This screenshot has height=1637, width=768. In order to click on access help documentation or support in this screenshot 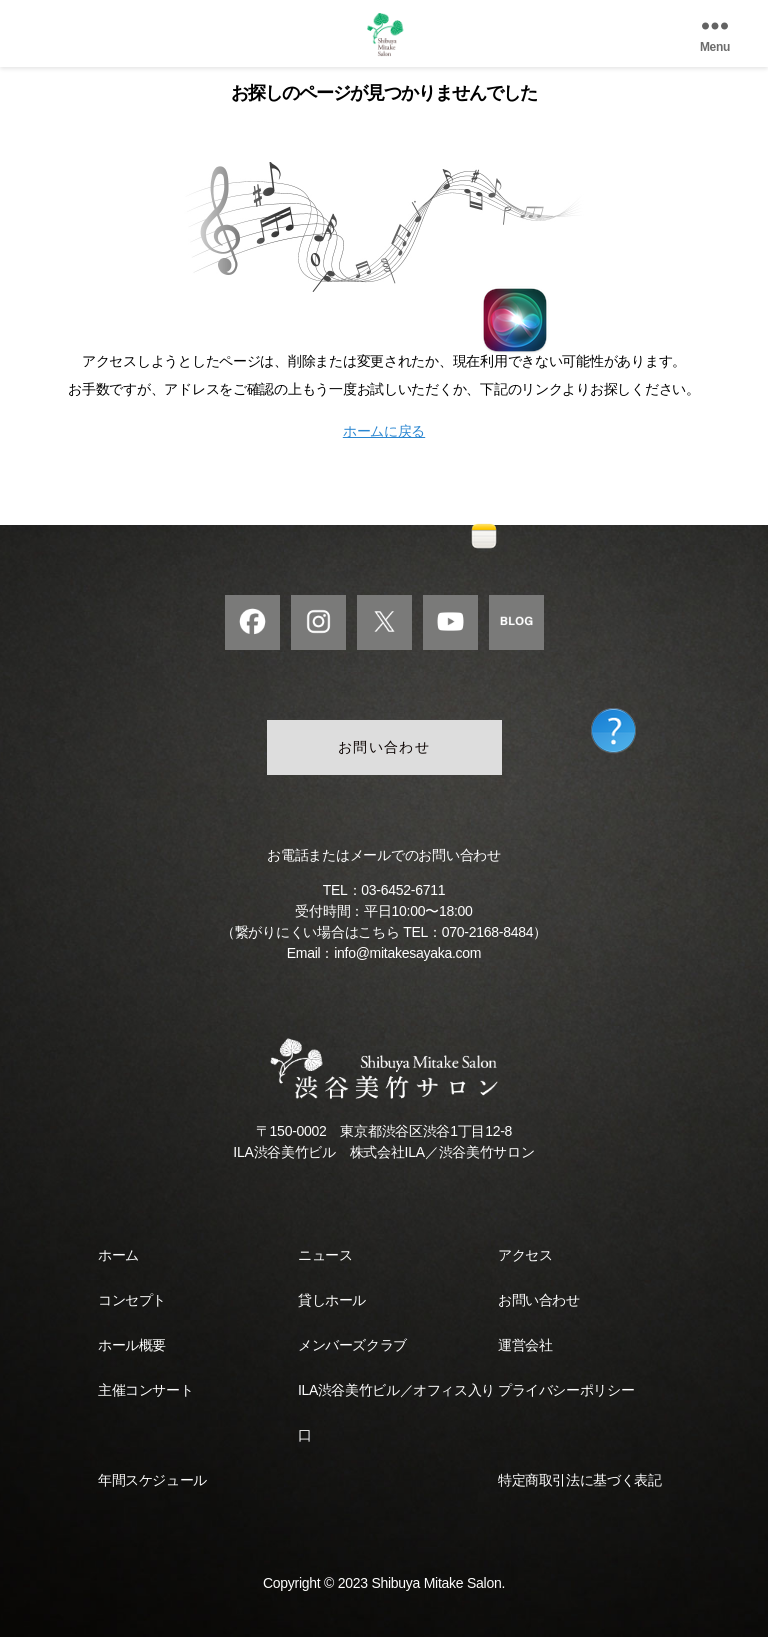, I will do `click(613, 730)`.